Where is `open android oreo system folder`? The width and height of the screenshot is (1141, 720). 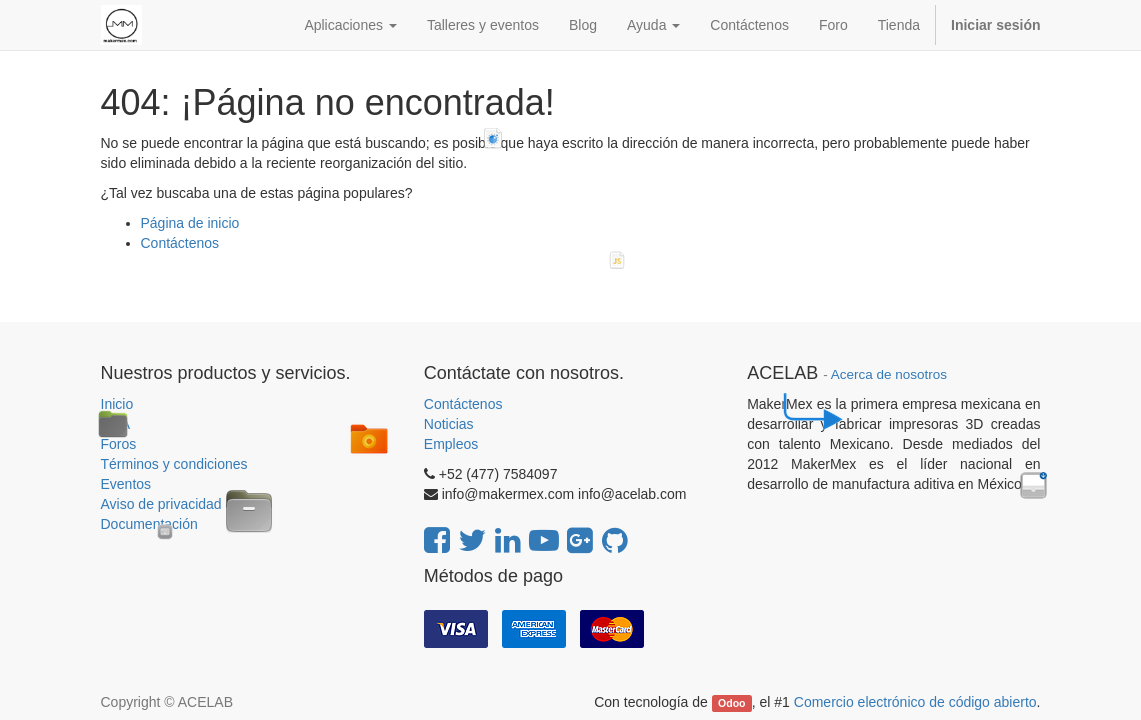
open android oreo system folder is located at coordinates (369, 440).